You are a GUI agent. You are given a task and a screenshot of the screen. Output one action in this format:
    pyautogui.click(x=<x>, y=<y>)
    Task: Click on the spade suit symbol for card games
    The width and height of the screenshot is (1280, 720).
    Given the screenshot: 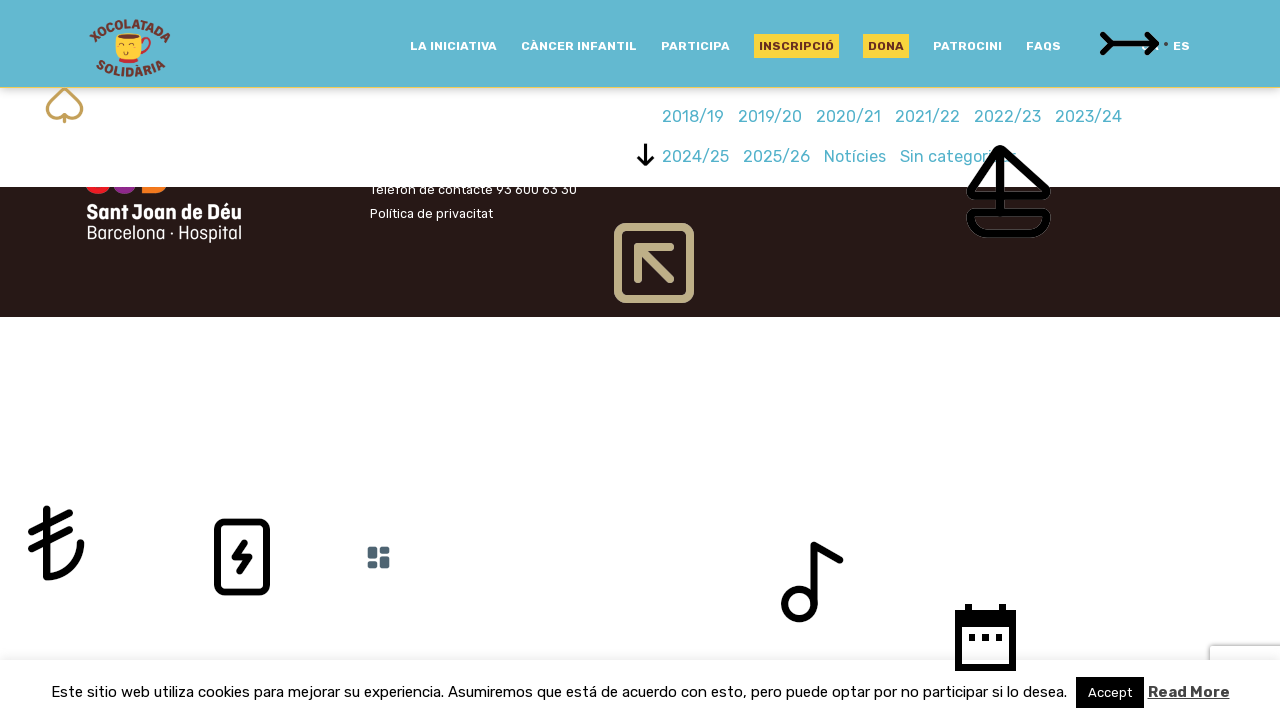 What is the action you would take?
    pyautogui.click(x=64, y=104)
    